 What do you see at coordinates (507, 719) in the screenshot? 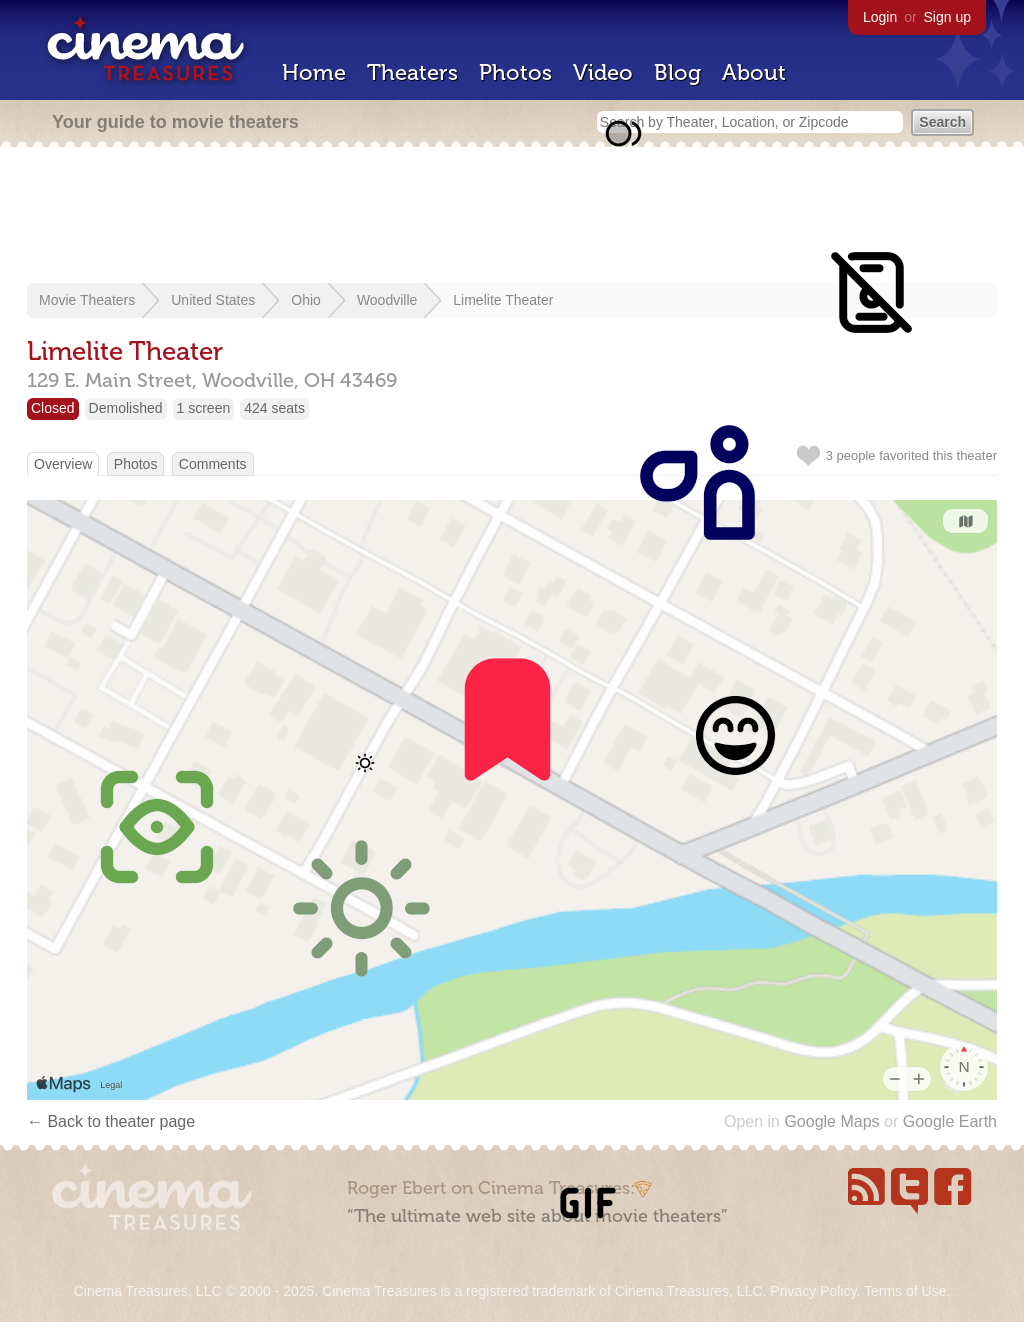
I see `save this item for later` at bounding box center [507, 719].